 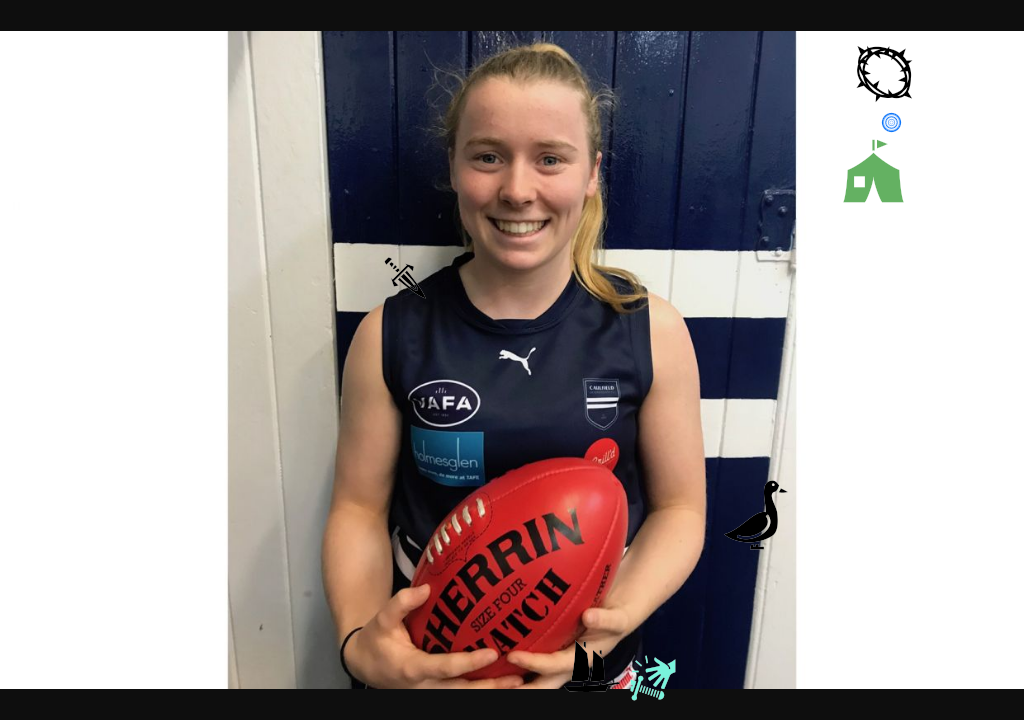 What do you see at coordinates (873, 170) in the screenshot?
I see `access military camp or barracks in game` at bounding box center [873, 170].